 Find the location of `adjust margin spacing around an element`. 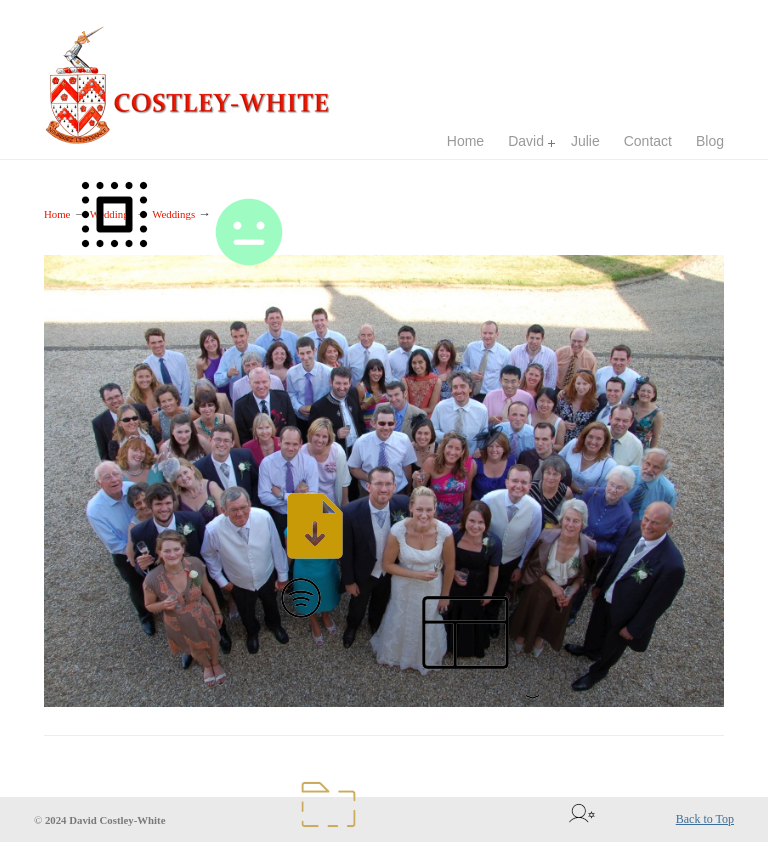

adjust margin spacing around an element is located at coordinates (114, 214).